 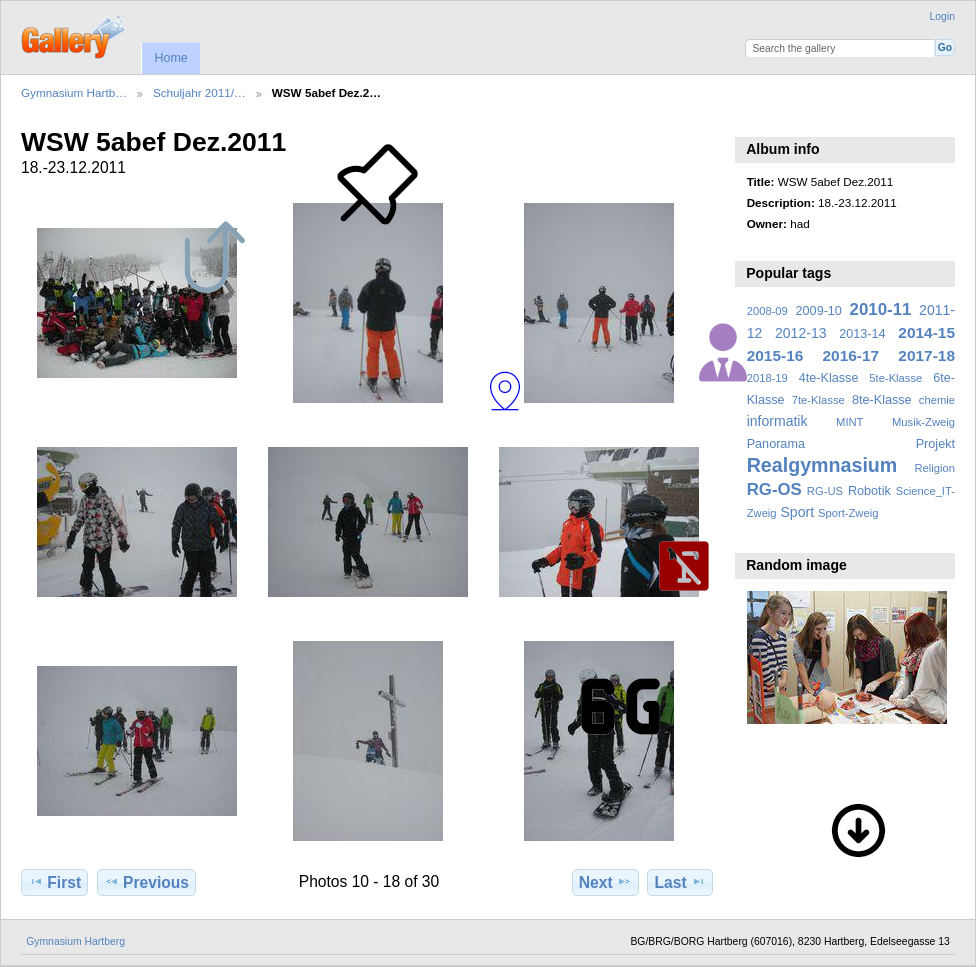 What do you see at coordinates (858, 830) in the screenshot?
I see `download a file or content` at bounding box center [858, 830].